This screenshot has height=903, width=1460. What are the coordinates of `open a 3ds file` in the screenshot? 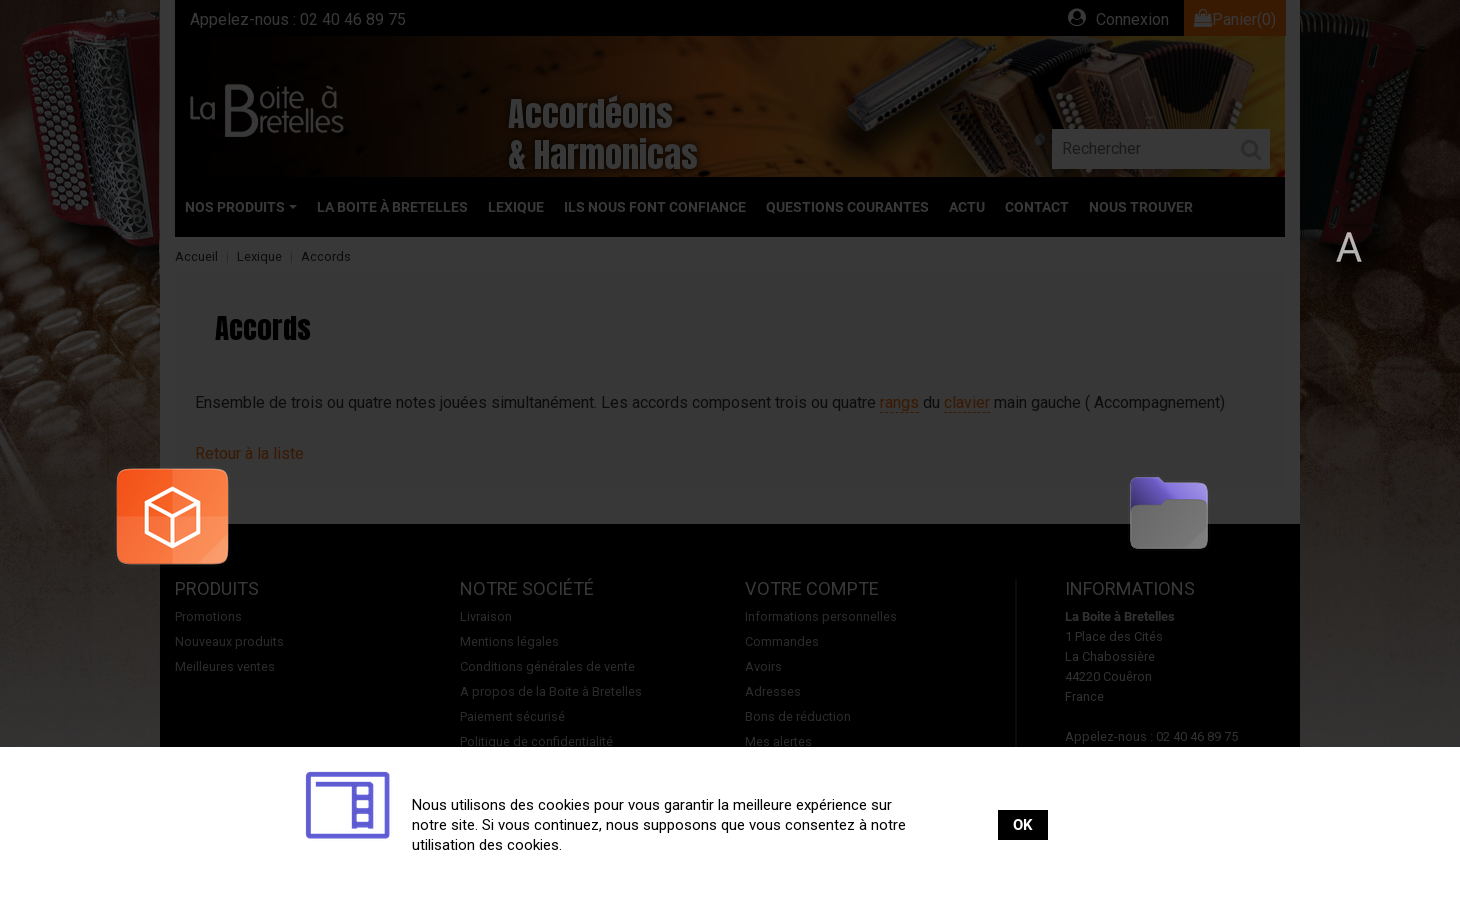 It's located at (172, 512).